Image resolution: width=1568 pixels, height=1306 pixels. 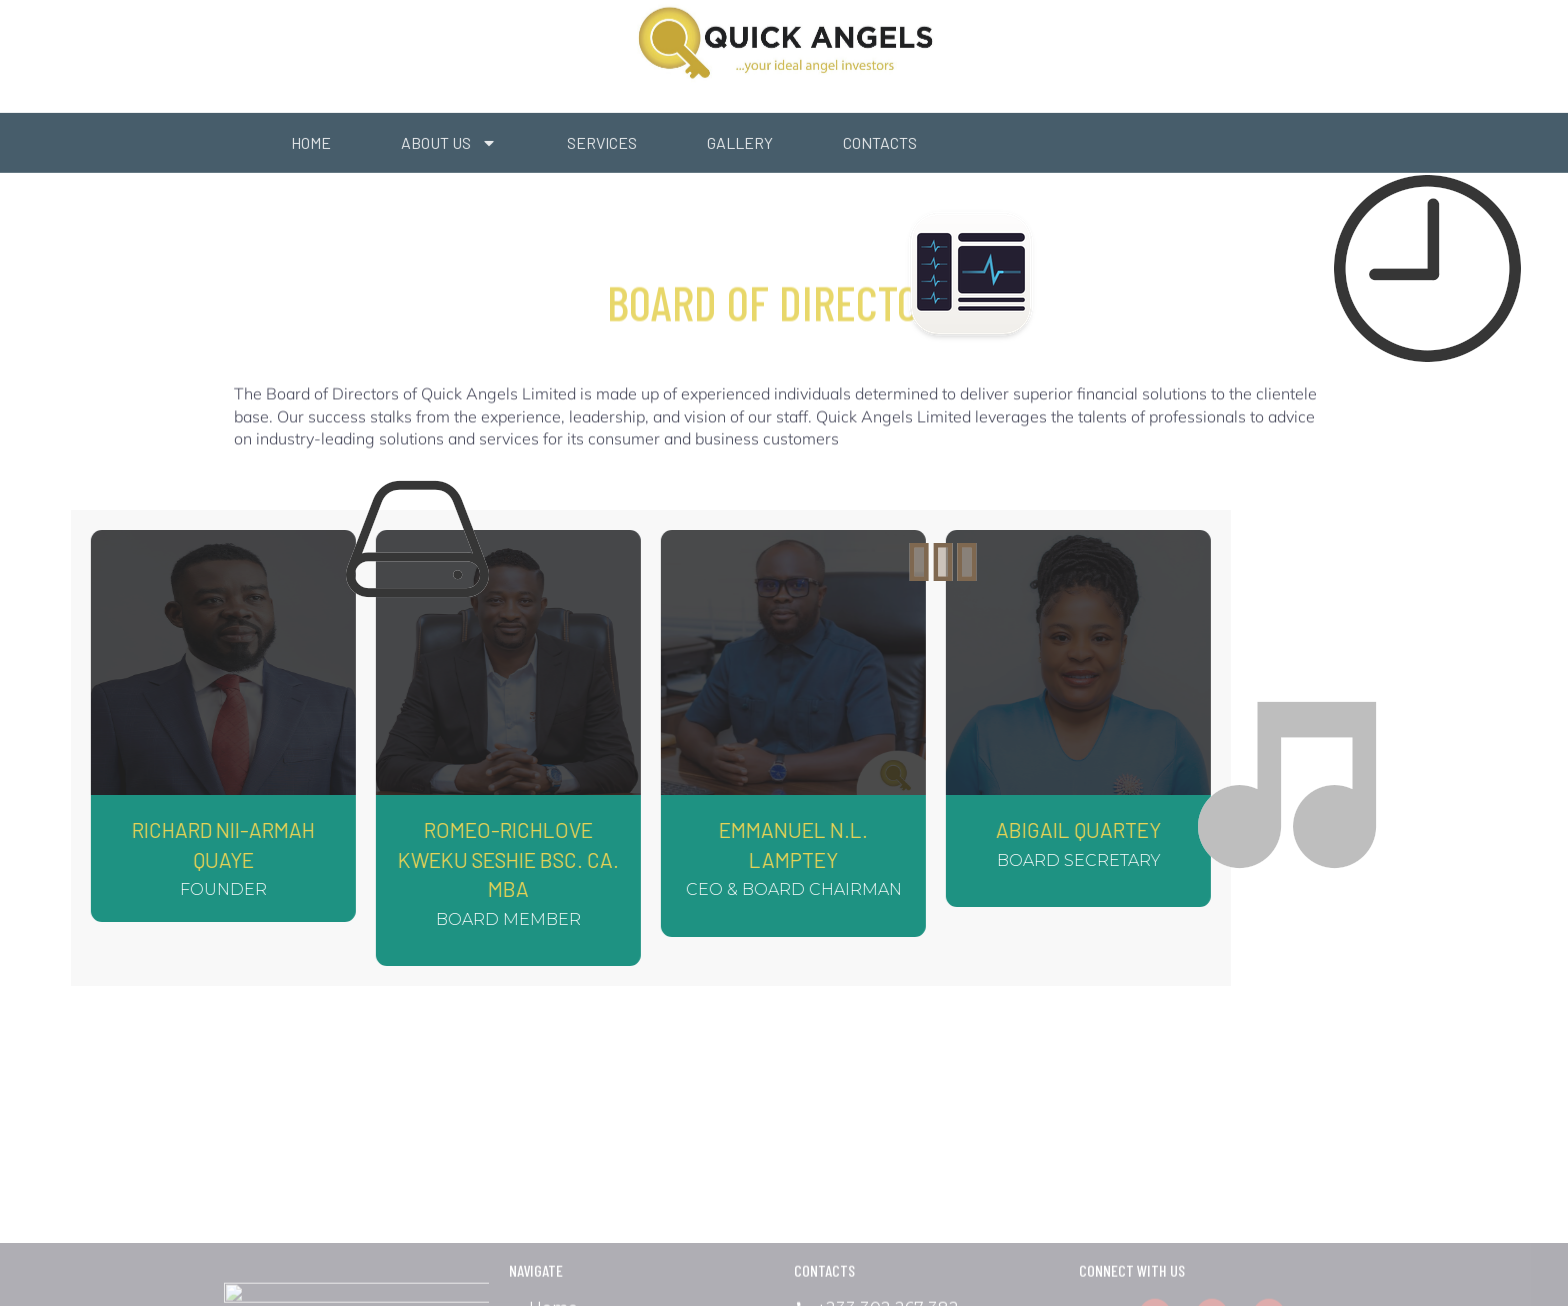 What do you see at coordinates (943, 562) in the screenshot?
I see `switch between open workspaces or desktops` at bounding box center [943, 562].